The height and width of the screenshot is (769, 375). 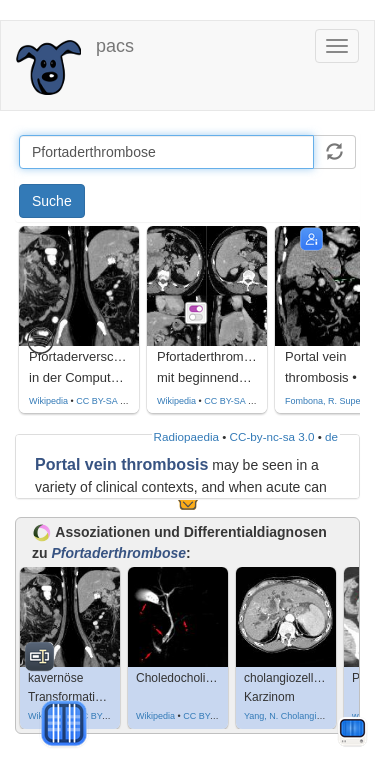 I want to click on open nostalgia app, so click(x=352, y=731).